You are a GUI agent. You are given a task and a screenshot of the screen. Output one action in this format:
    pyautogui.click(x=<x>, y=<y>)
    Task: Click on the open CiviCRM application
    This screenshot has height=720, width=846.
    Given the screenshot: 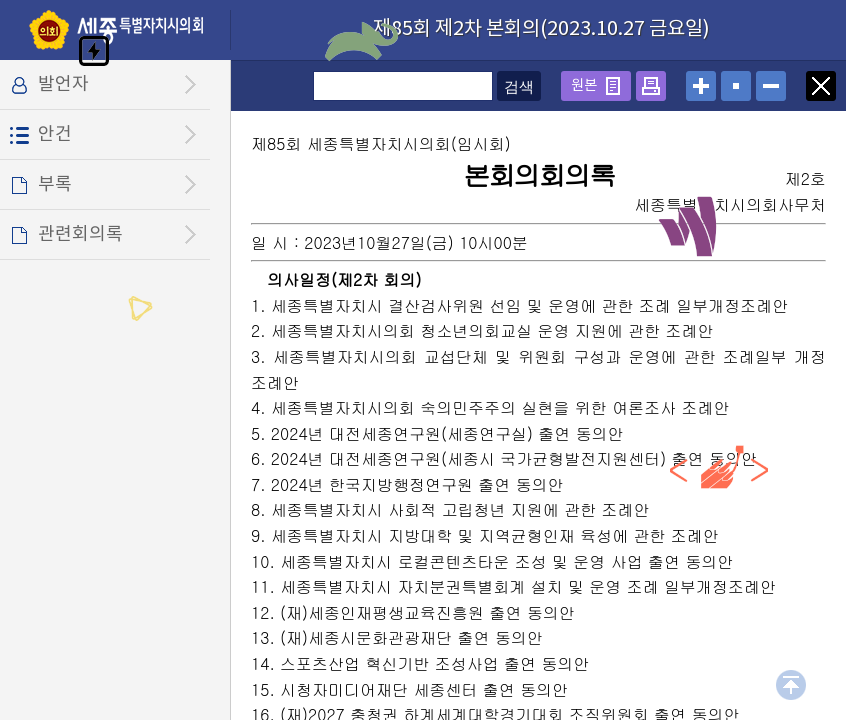 What is the action you would take?
    pyautogui.click(x=140, y=308)
    